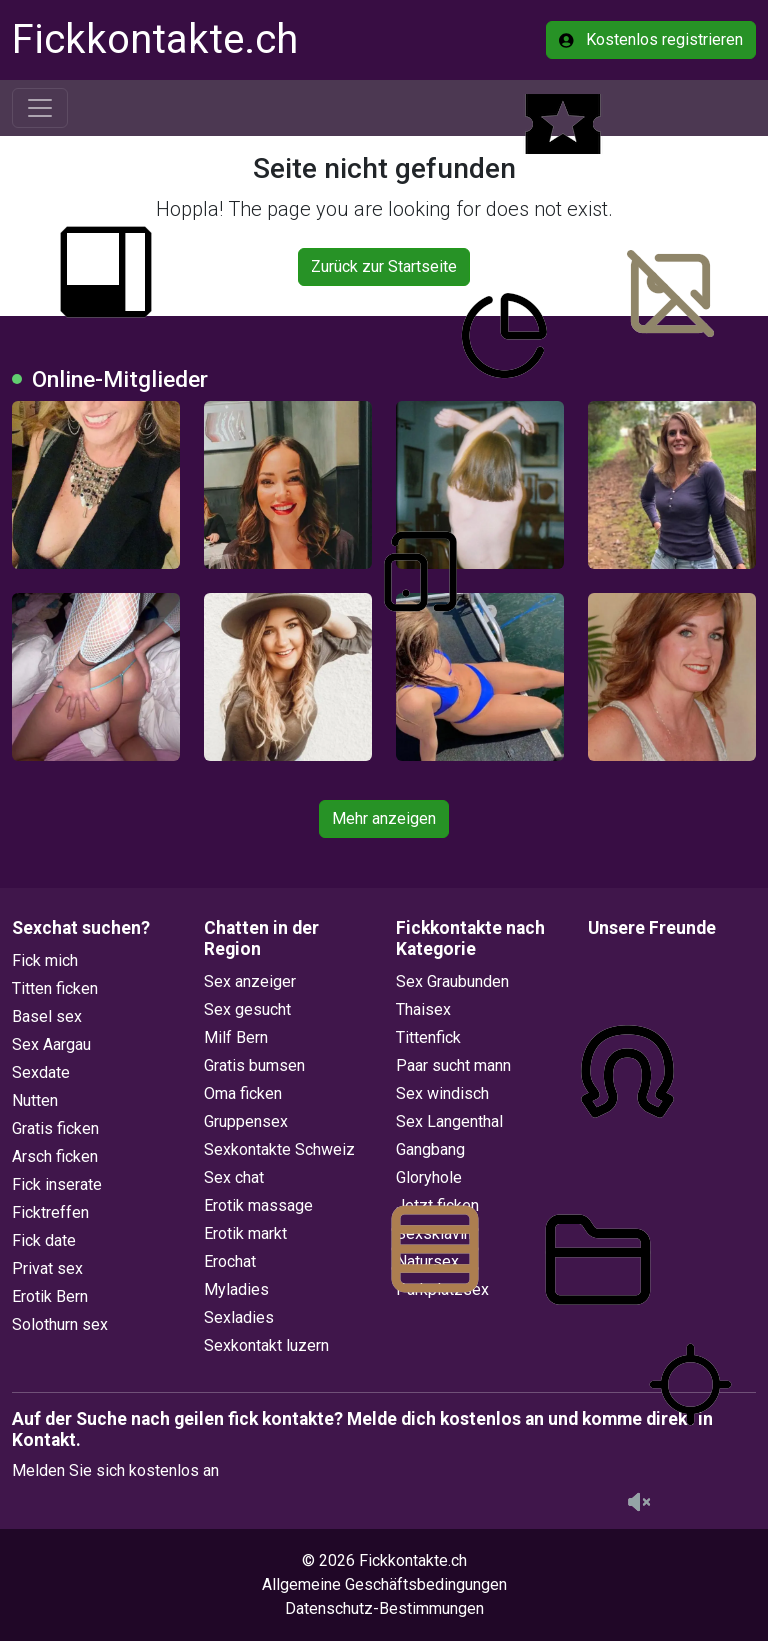 The width and height of the screenshot is (768, 1641). What do you see at coordinates (627, 1071) in the screenshot?
I see `access horse riding or equestrian features` at bounding box center [627, 1071].